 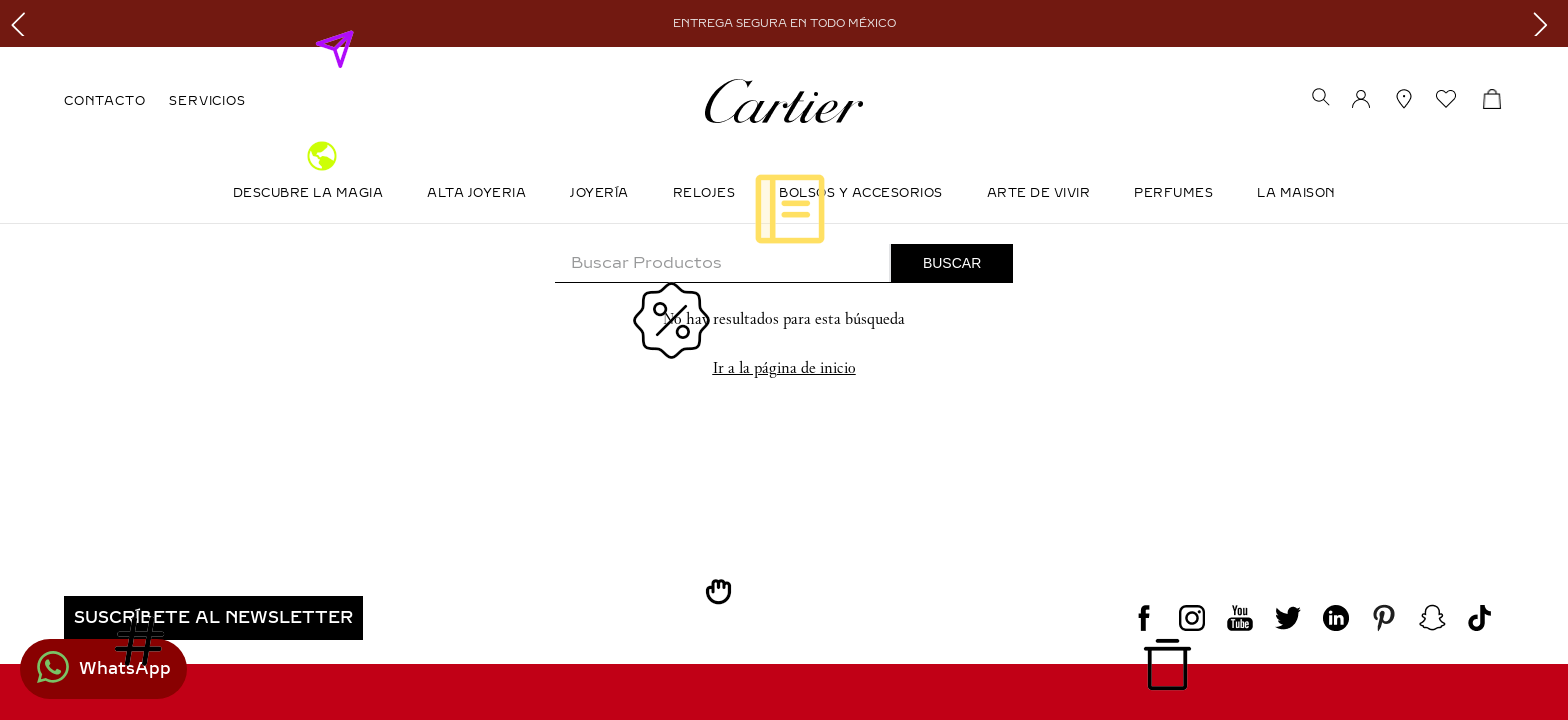 What do you see at coordinates (139, 641) in the screenshot?
I see `access a text channel in discord` at bounding box center [139, 641].